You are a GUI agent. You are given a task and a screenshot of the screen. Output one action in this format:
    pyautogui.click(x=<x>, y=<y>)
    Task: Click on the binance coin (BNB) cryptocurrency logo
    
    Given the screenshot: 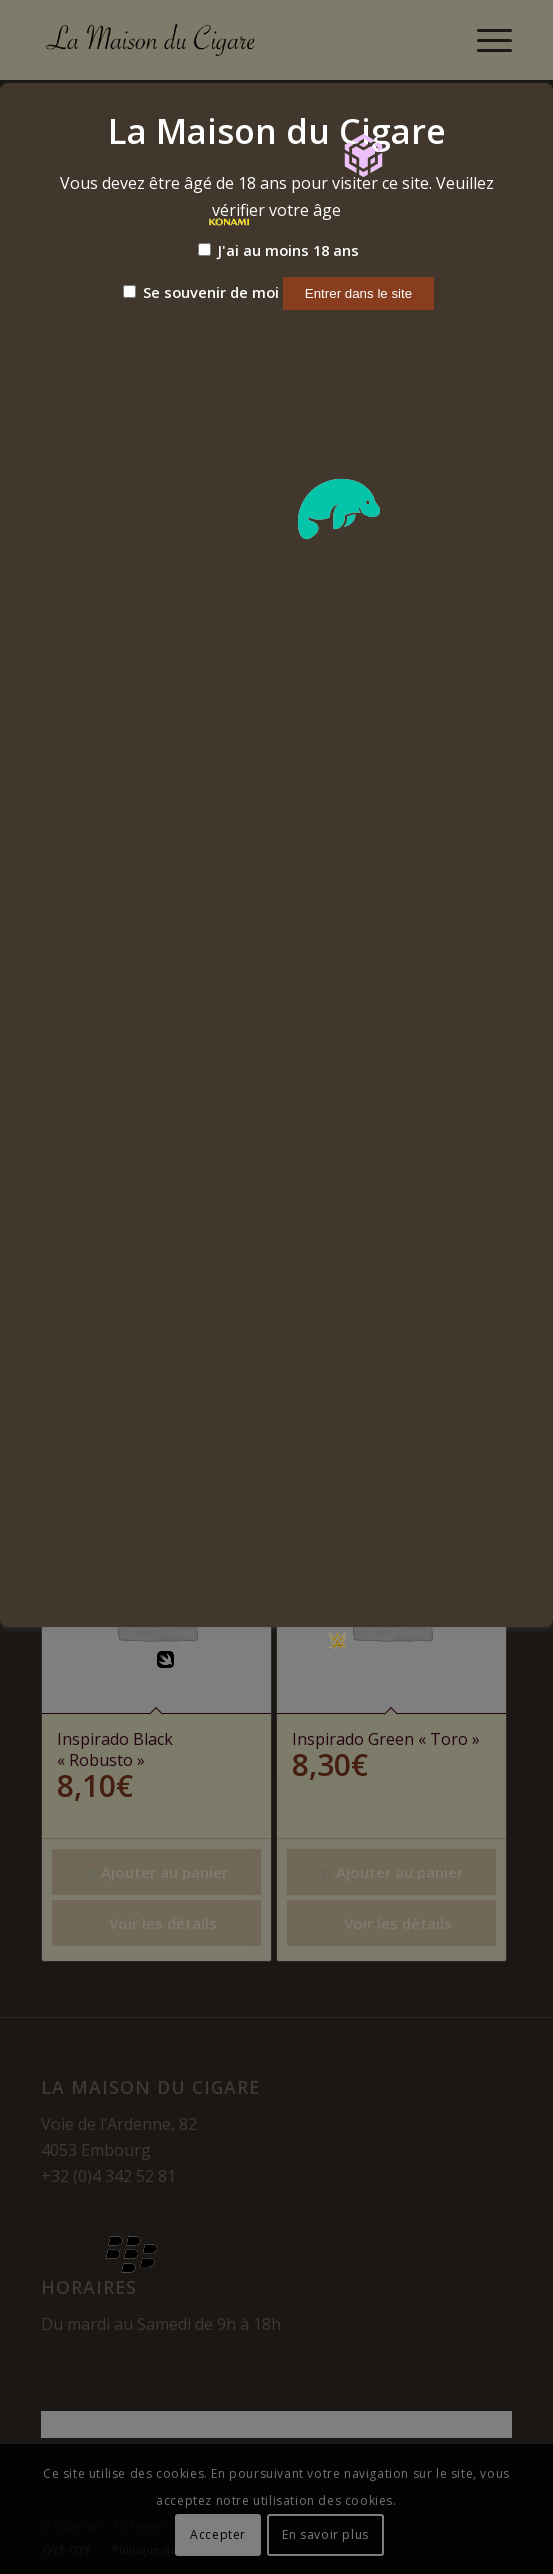 What is the action you would take?
    pyautogui.click(x=363, y=155)
    